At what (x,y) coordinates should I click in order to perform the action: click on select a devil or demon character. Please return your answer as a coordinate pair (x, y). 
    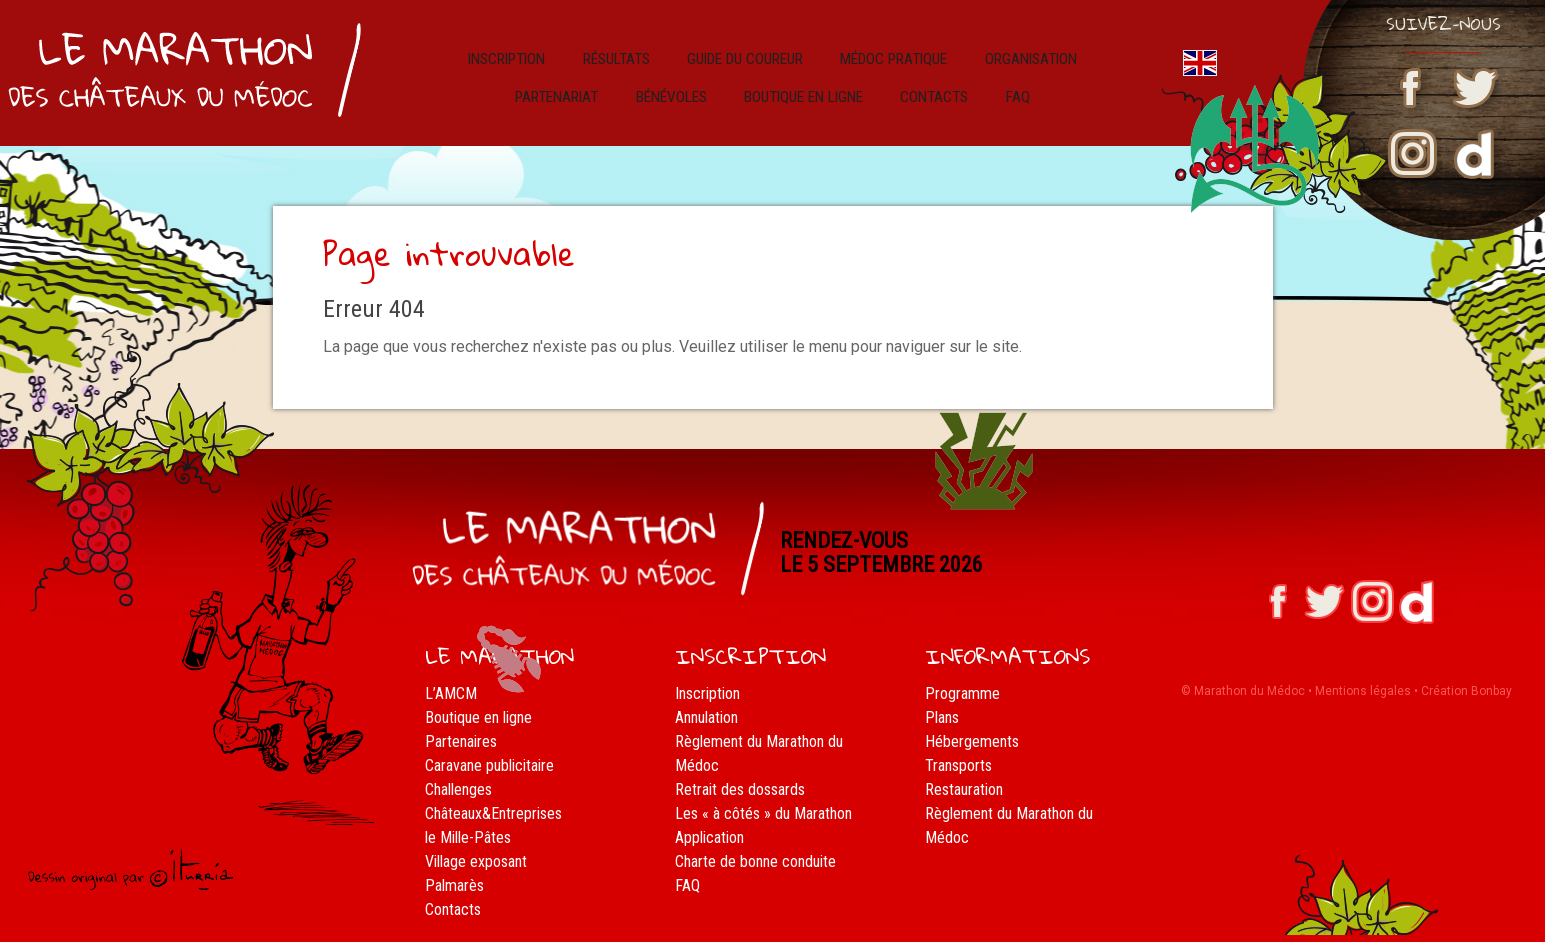
    Looking at the image, I should click on (1254, 148).